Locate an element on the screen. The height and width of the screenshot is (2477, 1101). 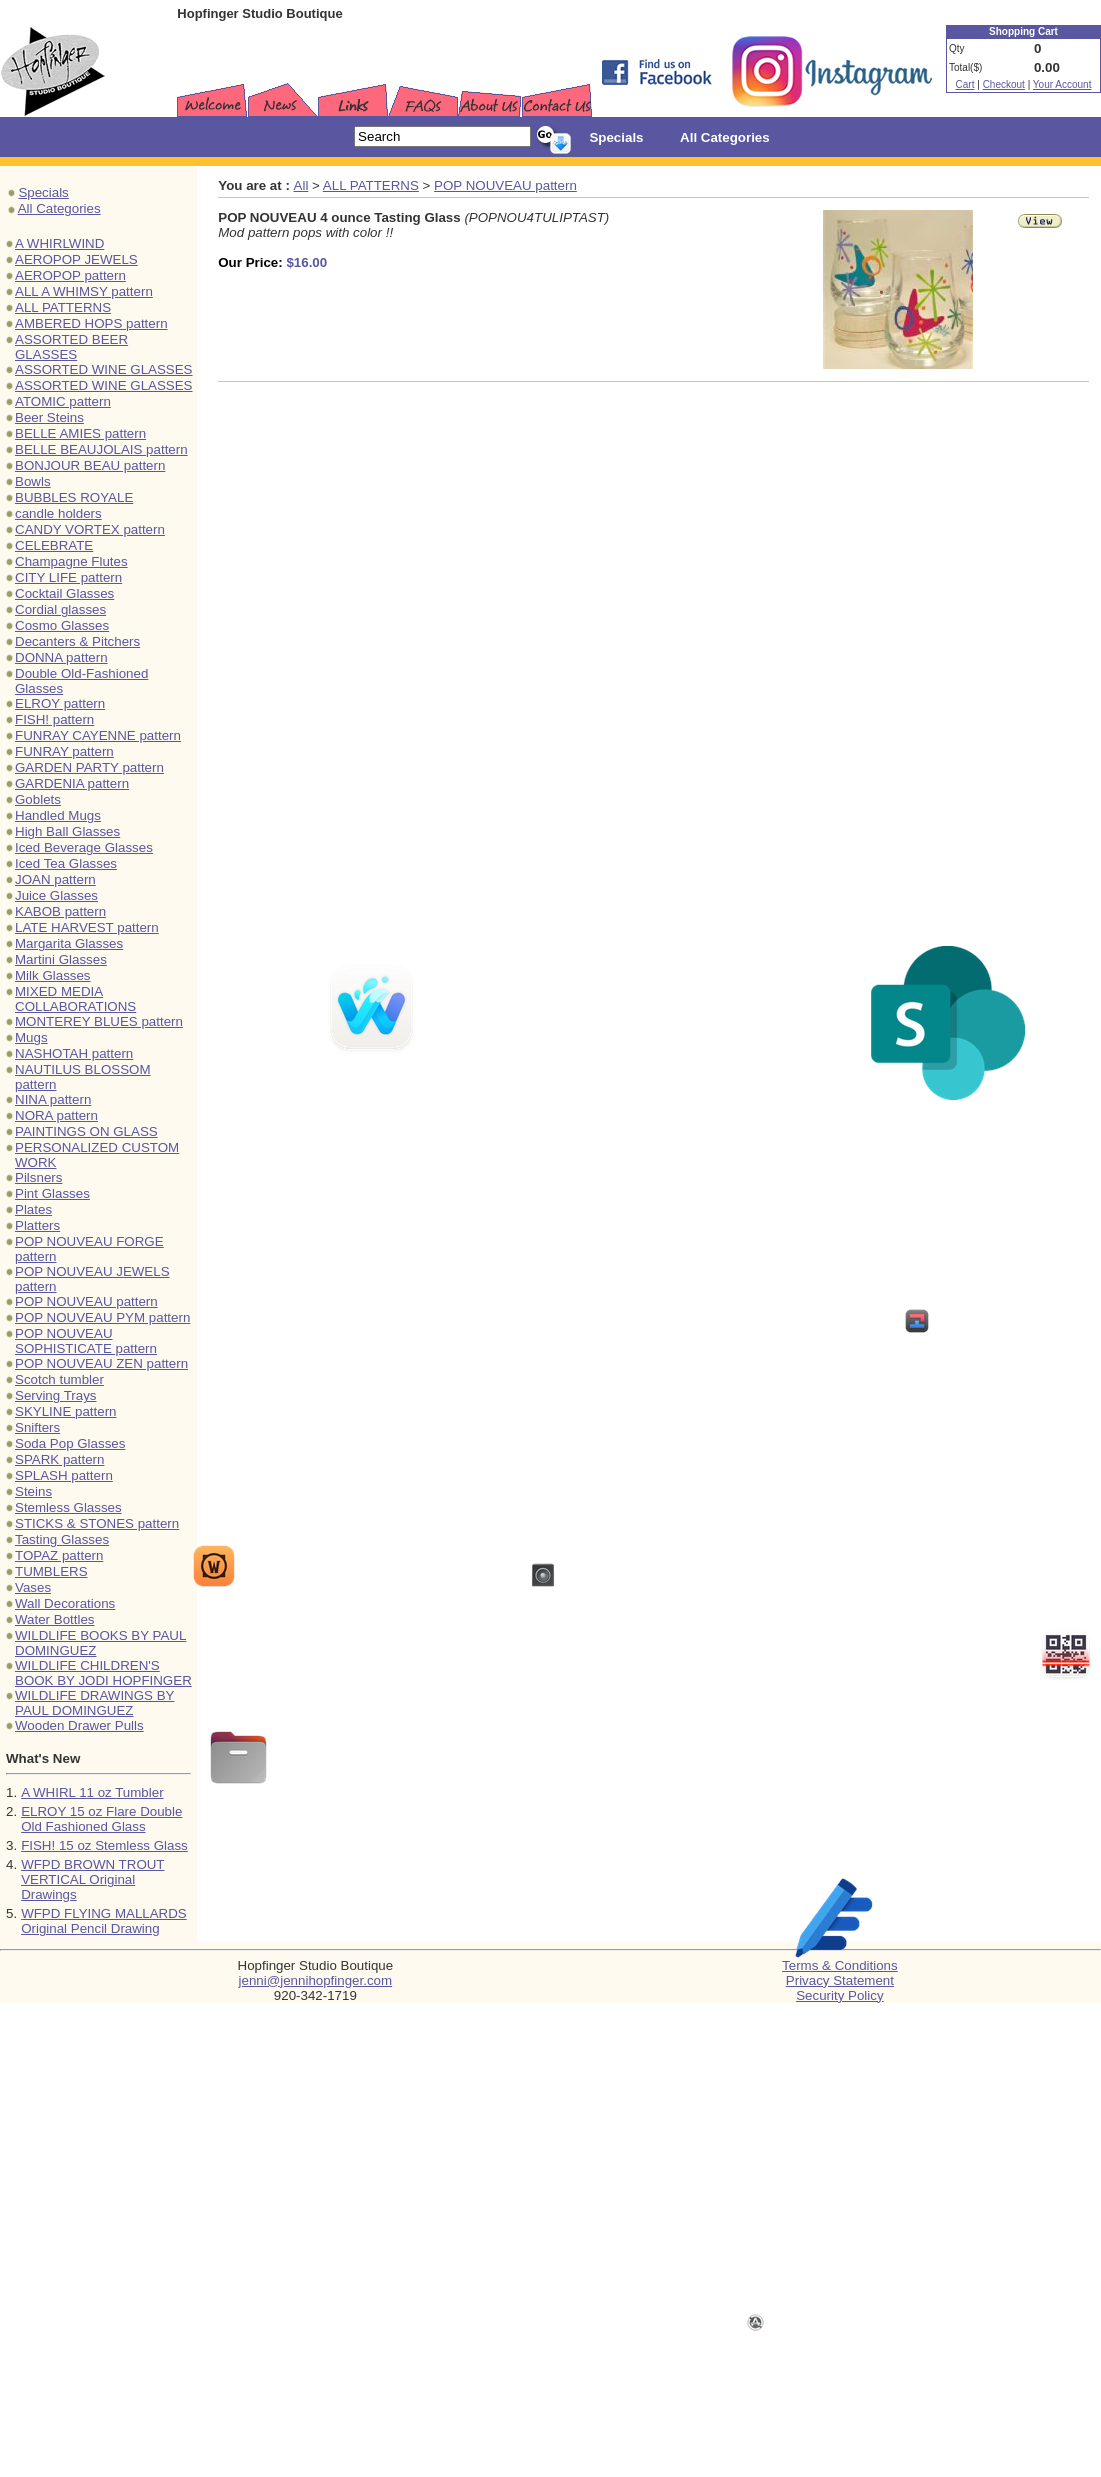
access sound and audio settings is located at coordinates (543, 1575).